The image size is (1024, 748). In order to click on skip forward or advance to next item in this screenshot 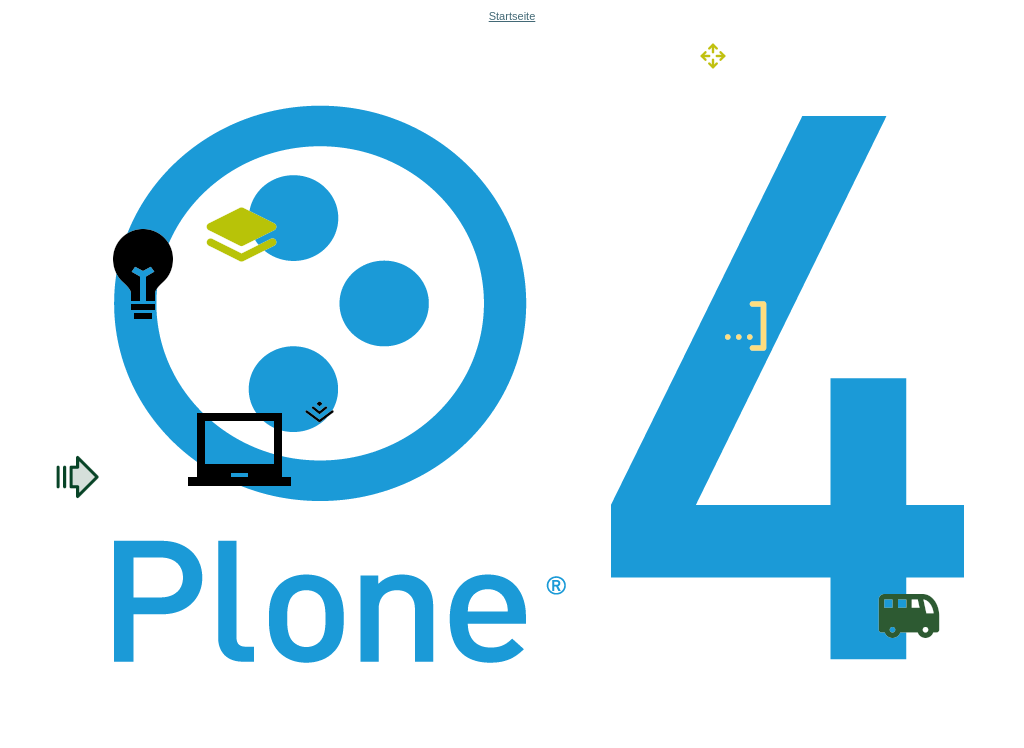, I will do `click(76, 477)`.